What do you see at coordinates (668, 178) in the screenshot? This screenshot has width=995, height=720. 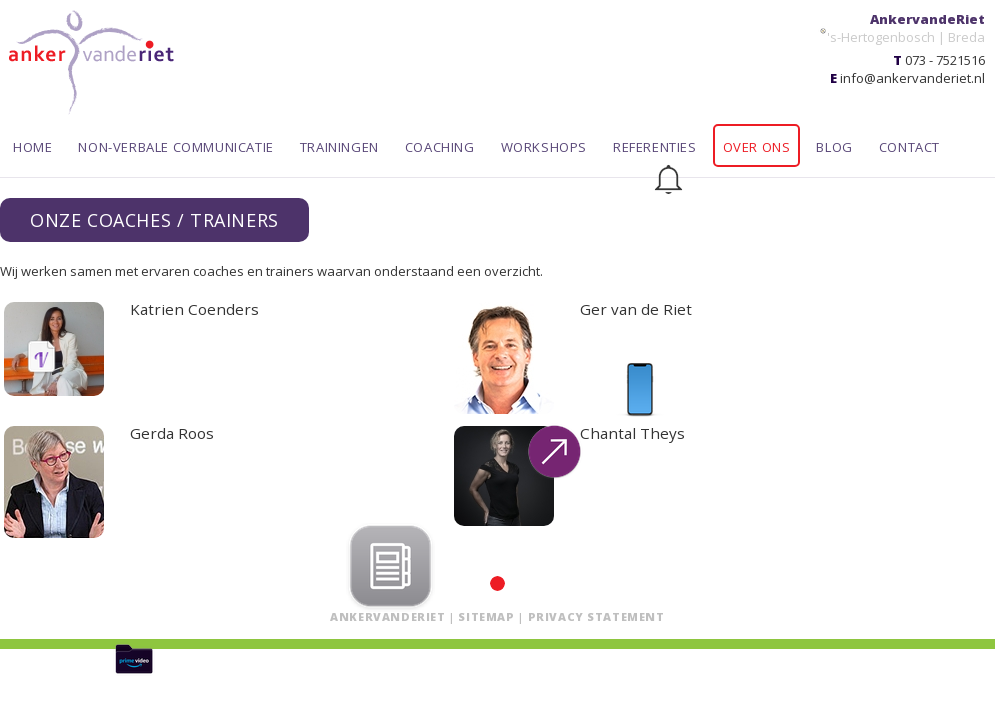 I see `access notification settings` at bounding box center [668, 178].